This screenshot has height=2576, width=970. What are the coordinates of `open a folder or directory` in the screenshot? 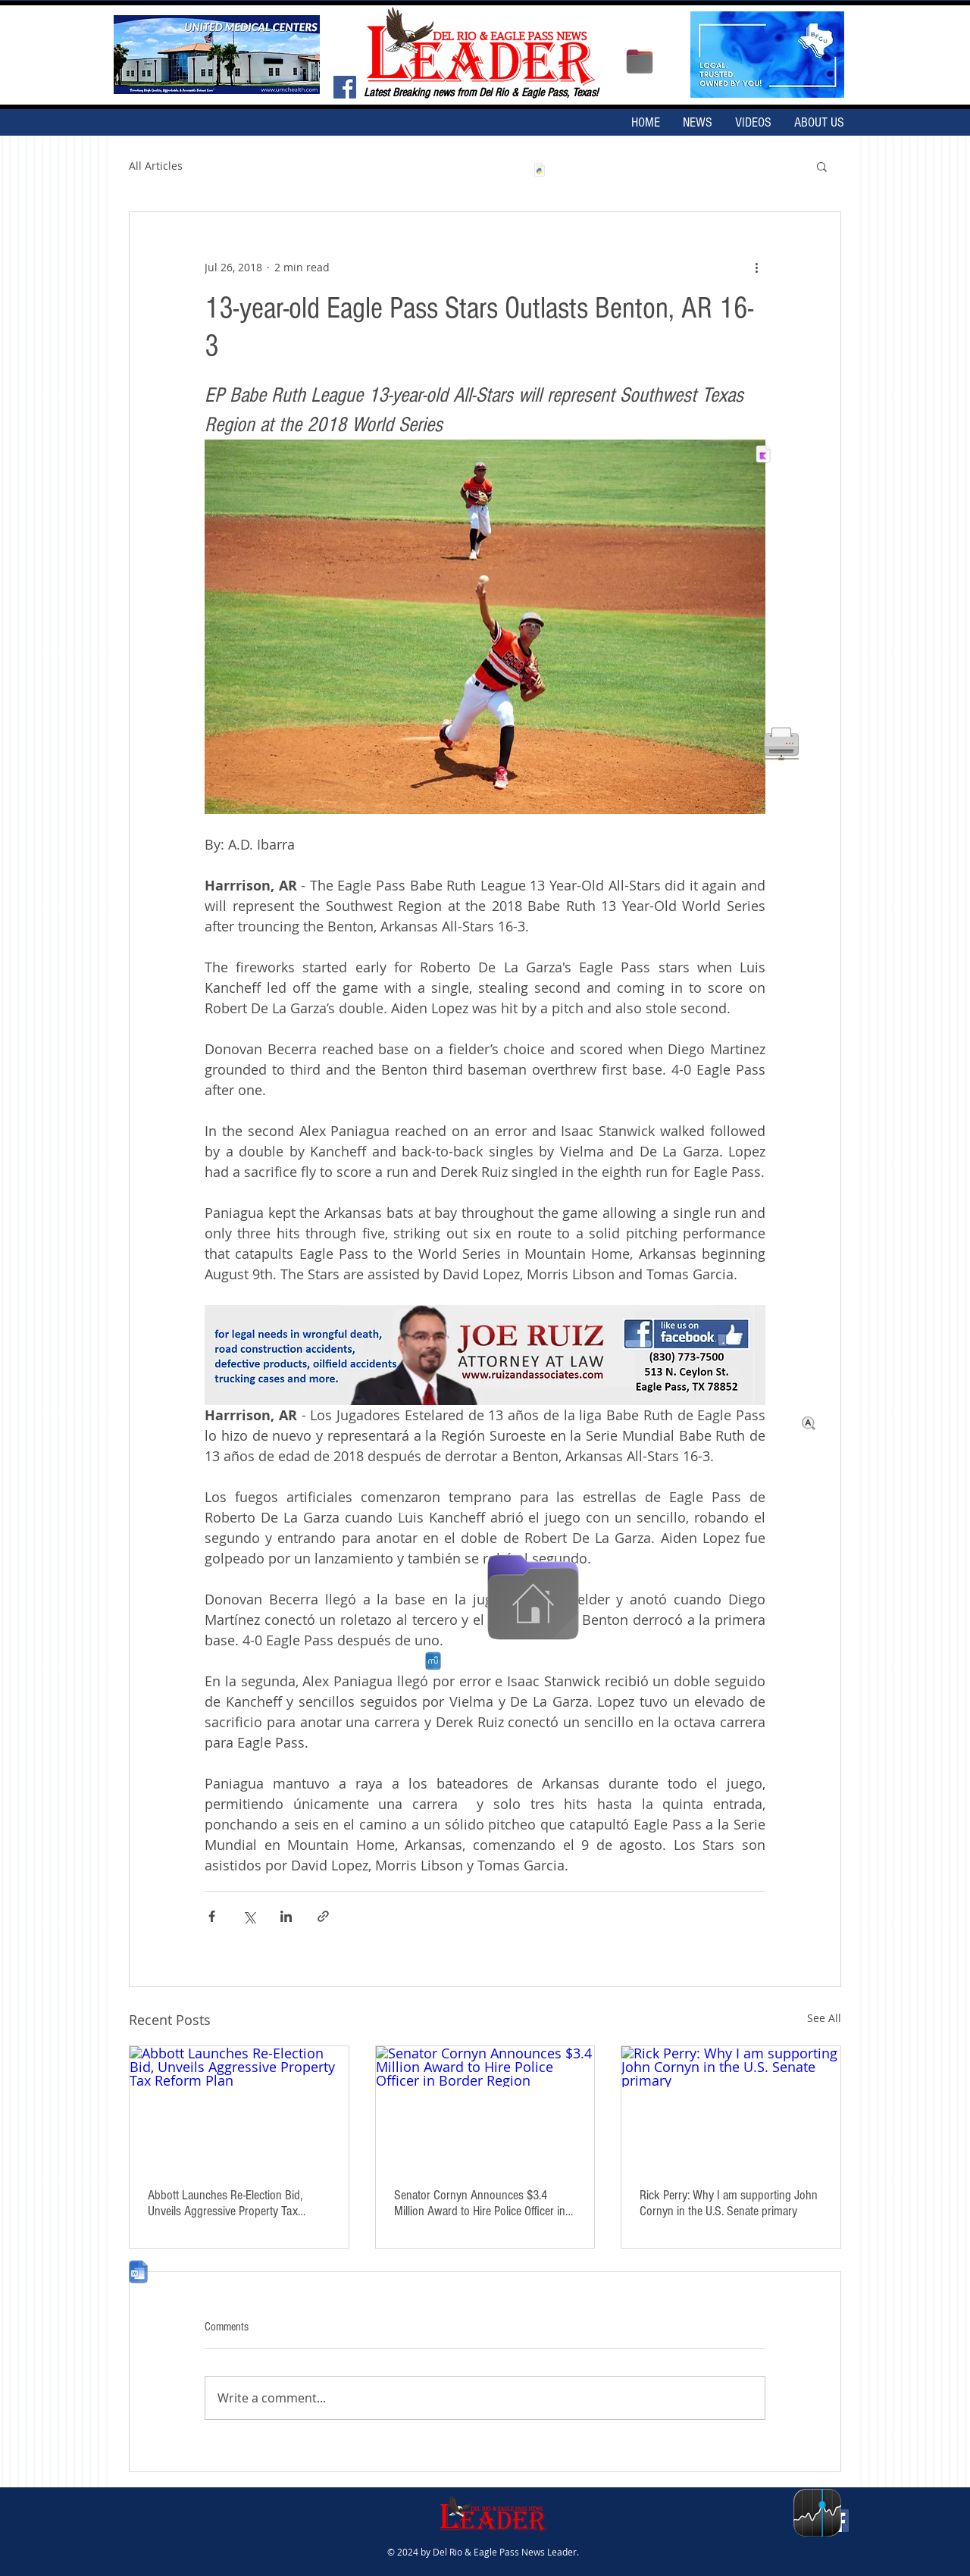 It's located at (640, 61).